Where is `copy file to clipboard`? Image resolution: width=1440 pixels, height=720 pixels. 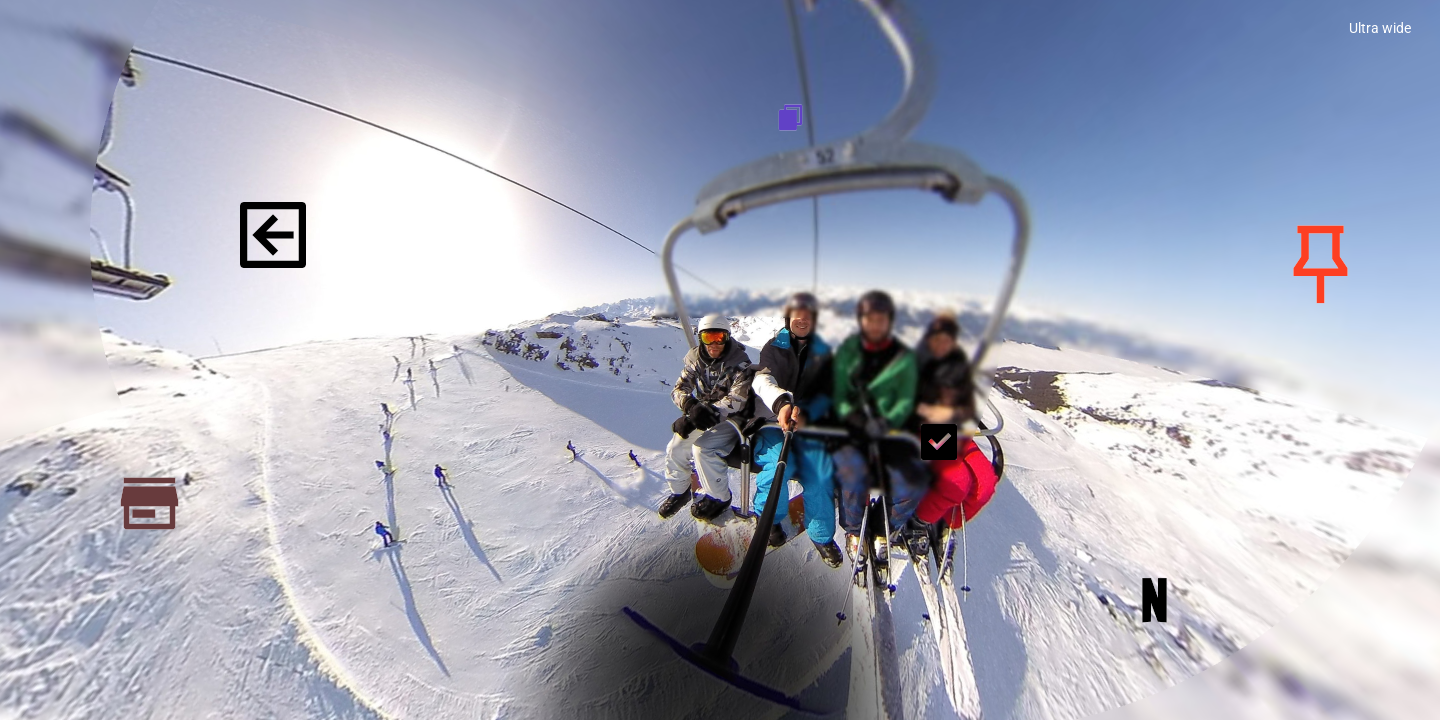 copy file to clipboard is located at coordinates (790, 117).